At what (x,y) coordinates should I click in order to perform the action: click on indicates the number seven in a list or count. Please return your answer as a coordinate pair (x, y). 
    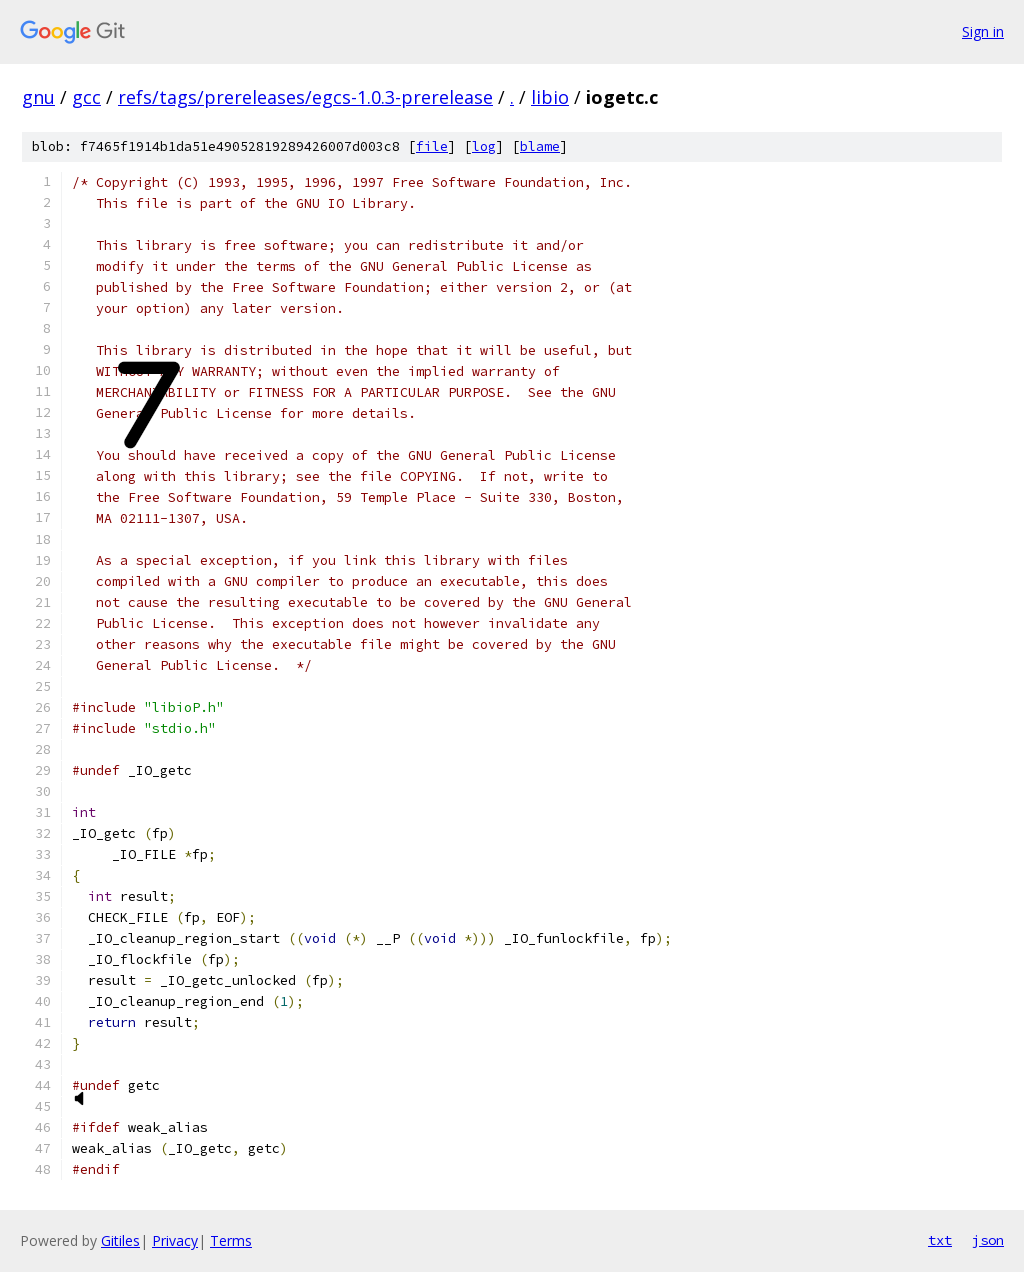
    Looking at the image, I should click on (149, 405).